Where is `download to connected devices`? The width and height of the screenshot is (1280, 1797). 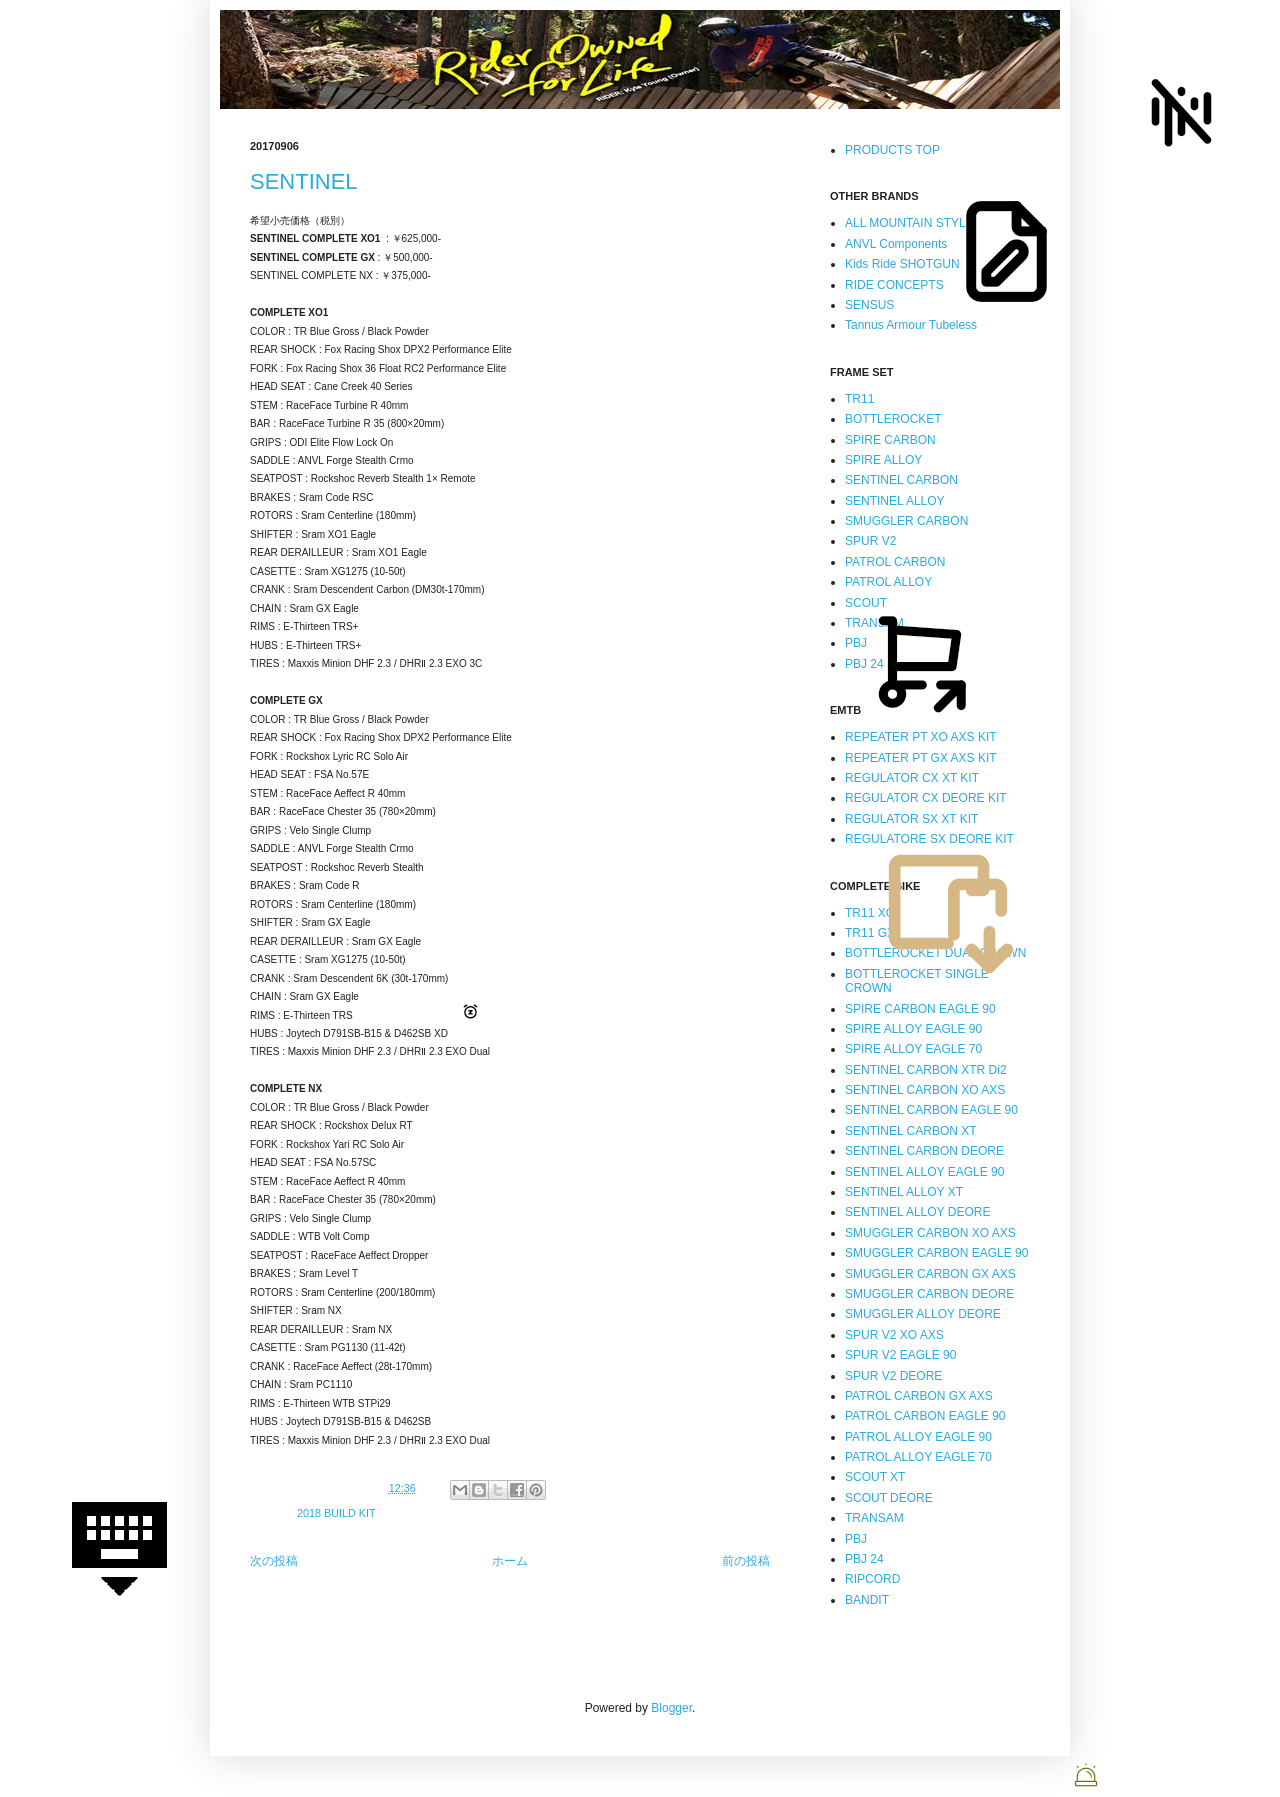
download to connected devices is located at coordinates (948, 908).